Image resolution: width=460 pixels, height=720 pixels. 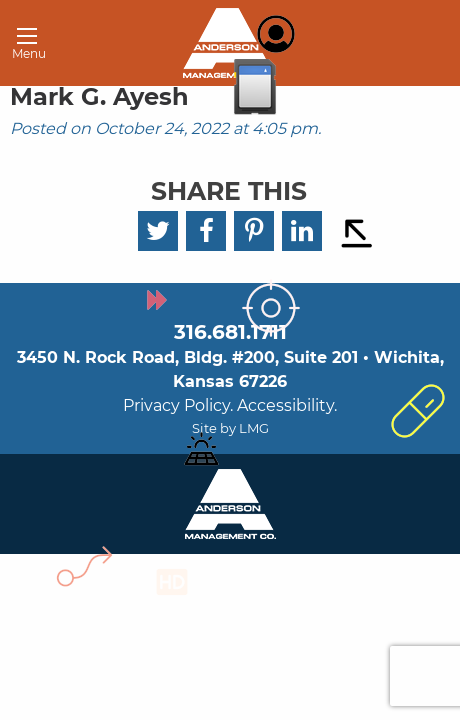 What do you see at coordinates (156, 300) in the screenshot?
I see `skip forward or fast forward` at bounding box center [156, 300].